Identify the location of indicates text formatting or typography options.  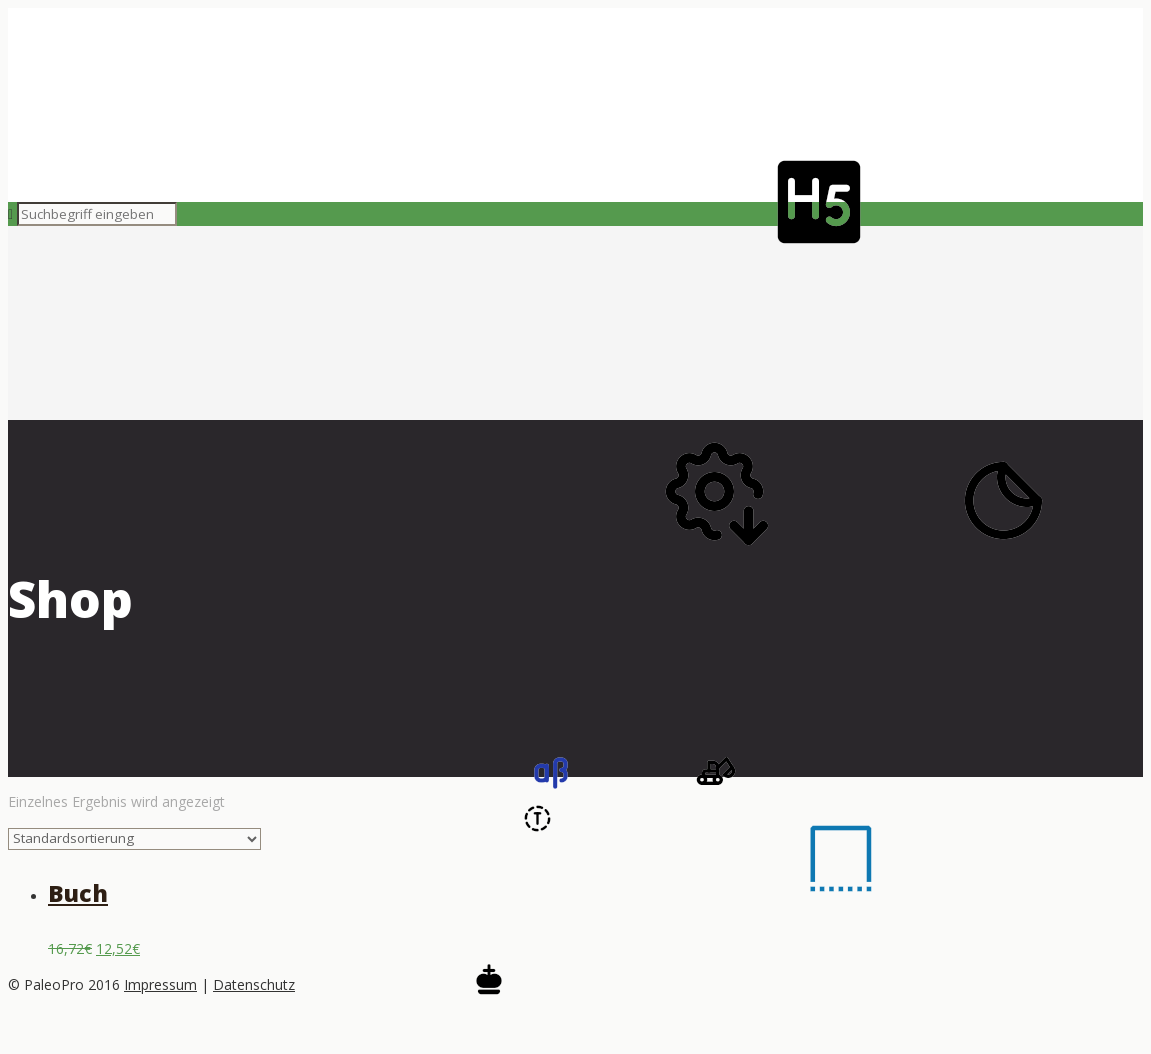
(537, 818).